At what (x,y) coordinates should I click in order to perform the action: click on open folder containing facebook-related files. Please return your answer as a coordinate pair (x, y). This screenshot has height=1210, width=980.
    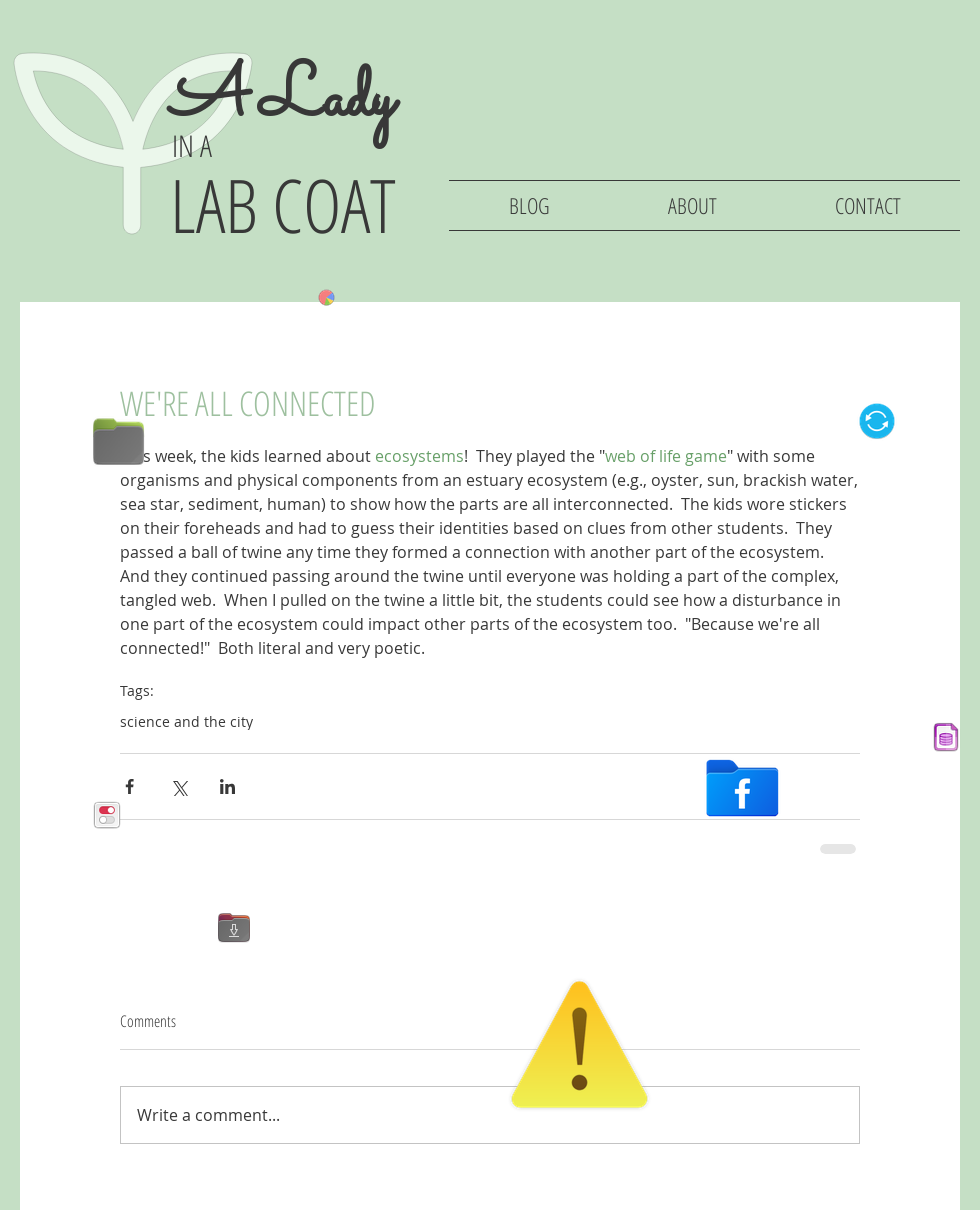
    Looking at the image, I should click on (742, 790).